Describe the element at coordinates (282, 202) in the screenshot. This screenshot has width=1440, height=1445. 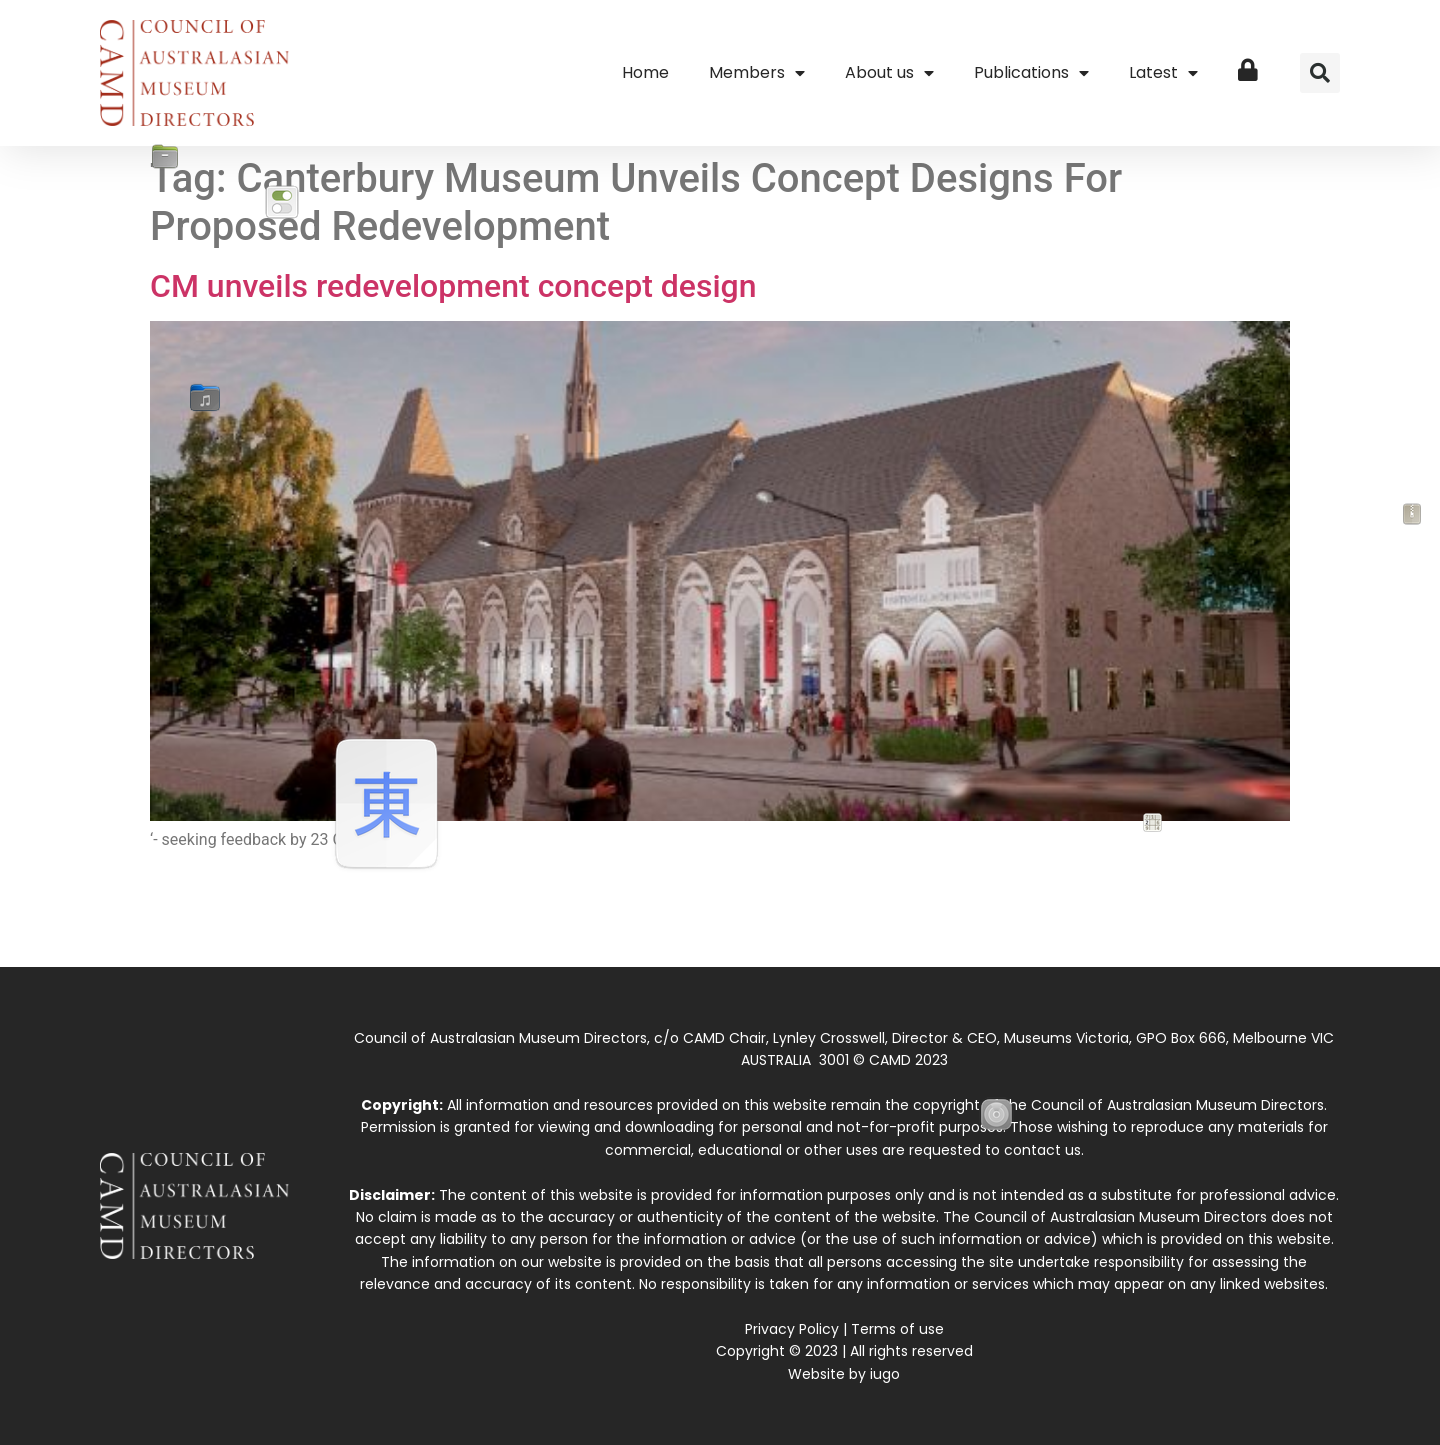
I see `open gnome tweaks settings` at that location.